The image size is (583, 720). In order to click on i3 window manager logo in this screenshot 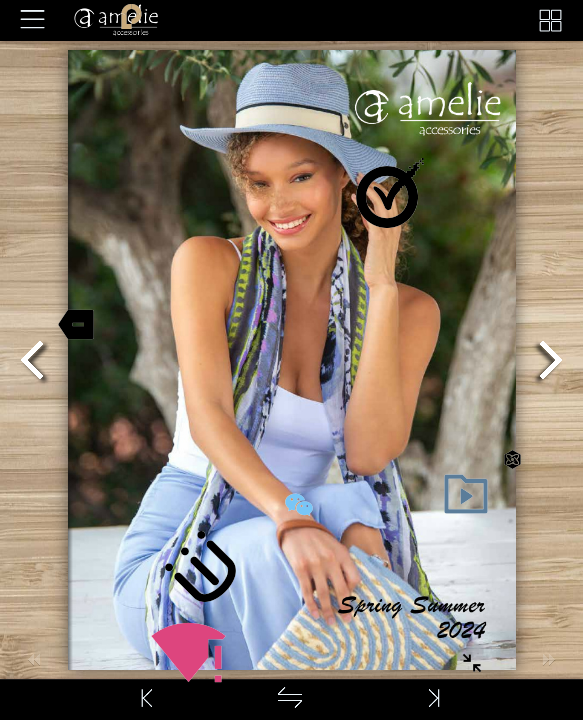, I will do `click(200, 566)`.